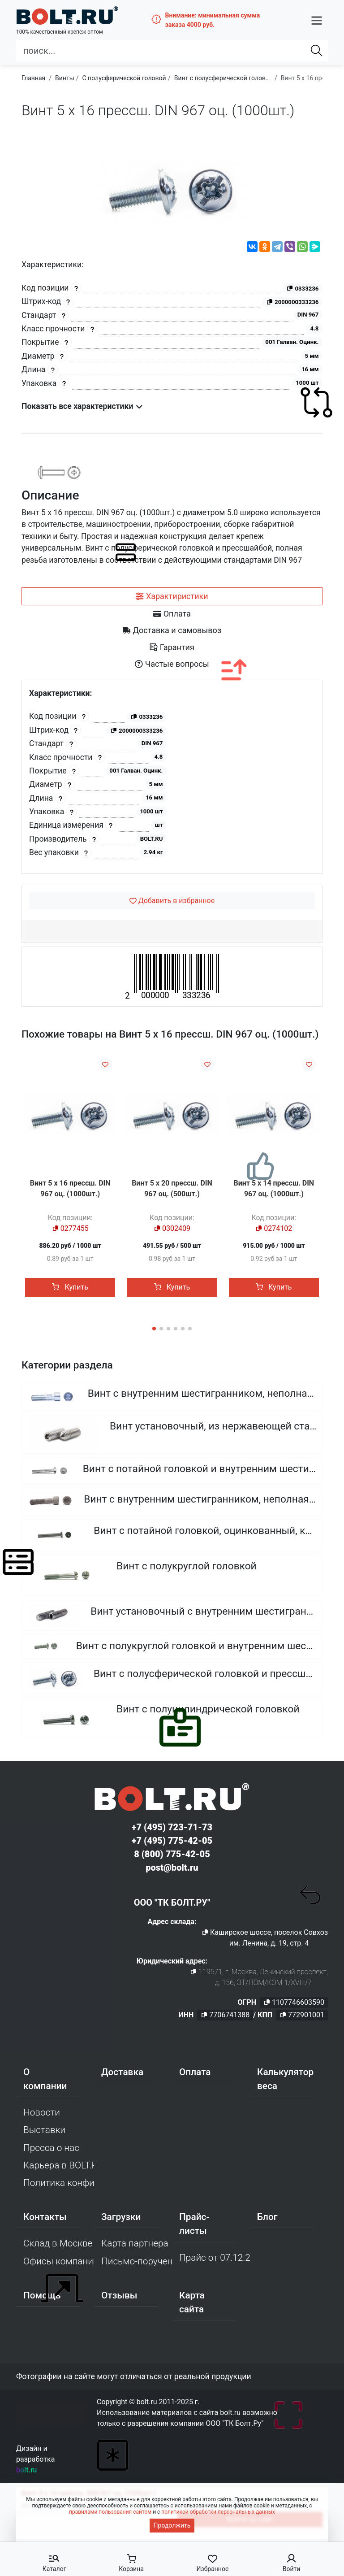 The image size is (344, 2576). What do you see at coordinates (18, 1562) in the screenshot?
I see `access server settings or configuration` at bounding box center [18, 1562].